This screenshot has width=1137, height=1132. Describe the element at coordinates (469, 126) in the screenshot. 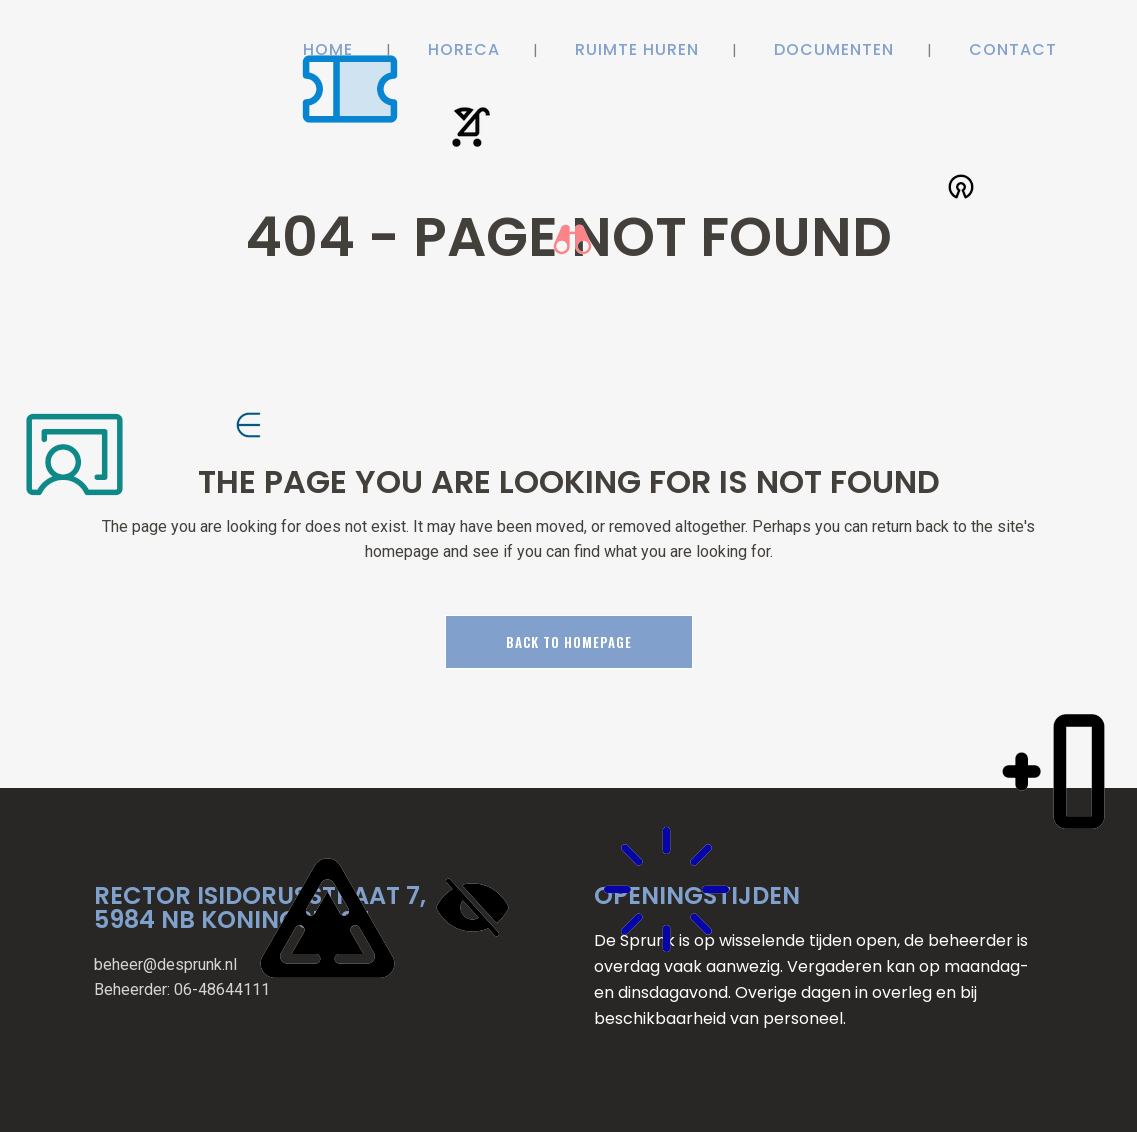

I see `indicates stroller-friendly or family amenities available` at that location.